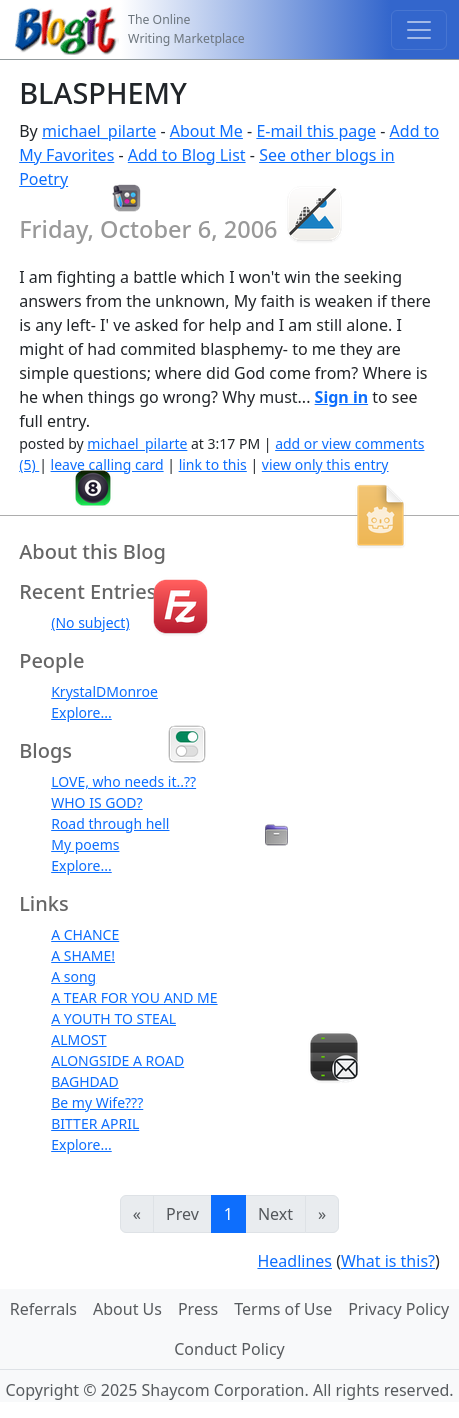  Describe the element at coordinates (93, 488) in the screenshot. I see `open clairvoyant magic 8-ball fortune telling app` at that location.